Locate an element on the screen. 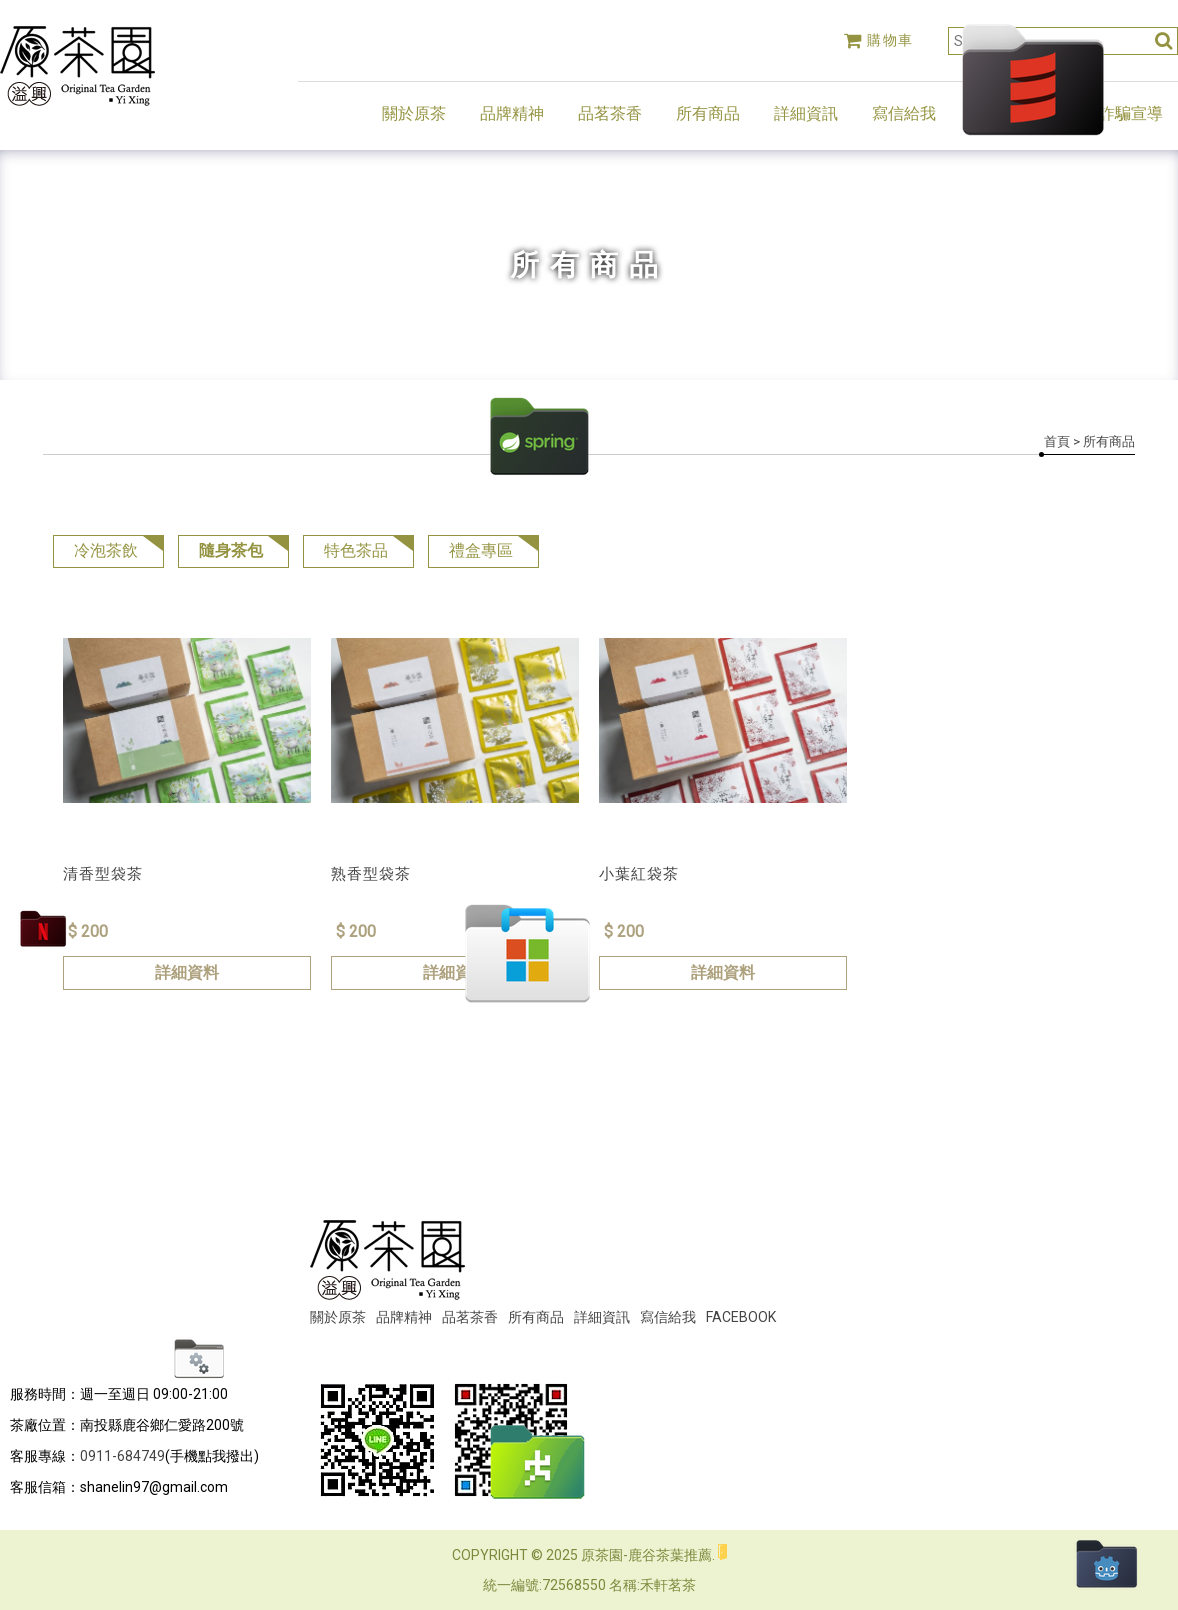 The width and height of the screenshot is (1178, 1610). open your GameJolt games folder is located at coordinates (537, 1464).